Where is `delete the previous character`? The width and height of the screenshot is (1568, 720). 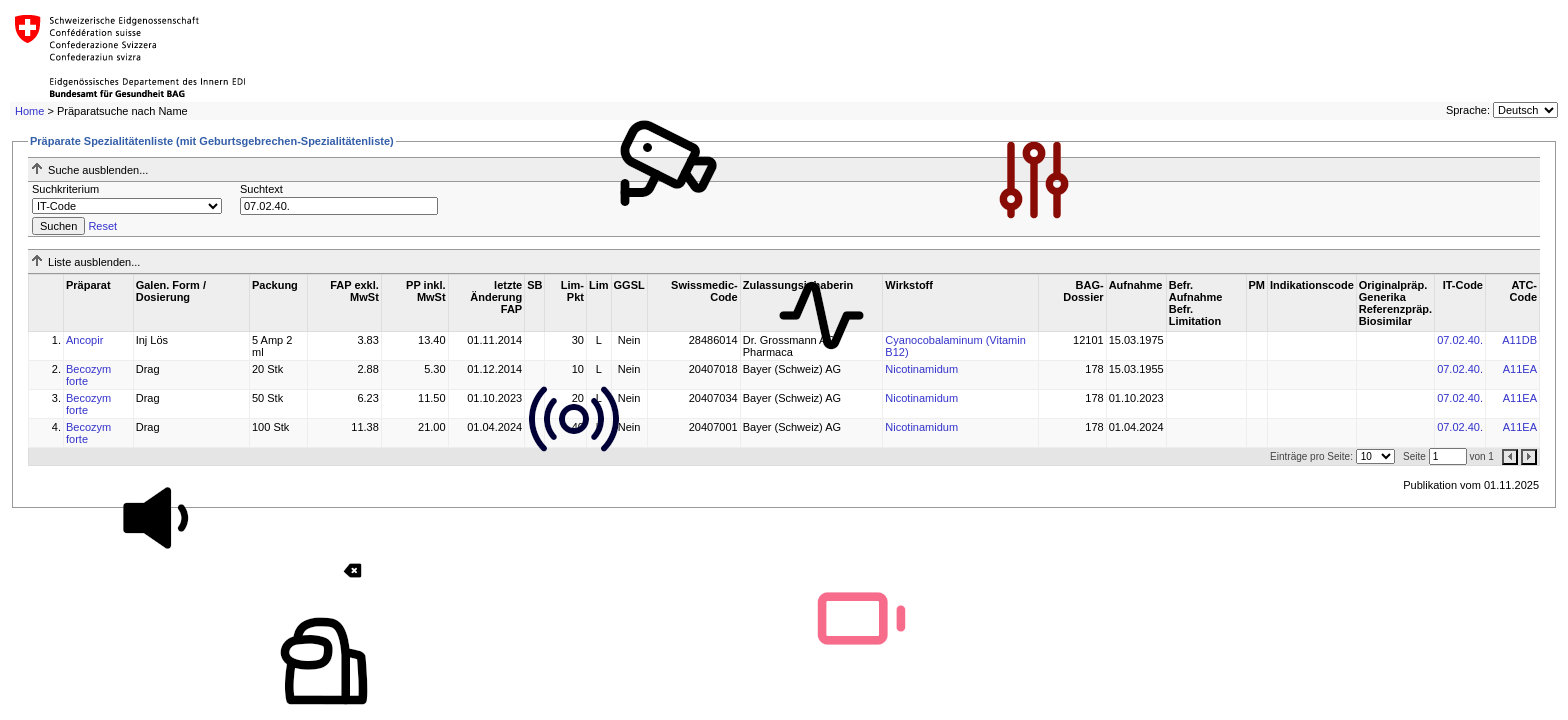
delete the previous character is located at coordinates (352, 570).